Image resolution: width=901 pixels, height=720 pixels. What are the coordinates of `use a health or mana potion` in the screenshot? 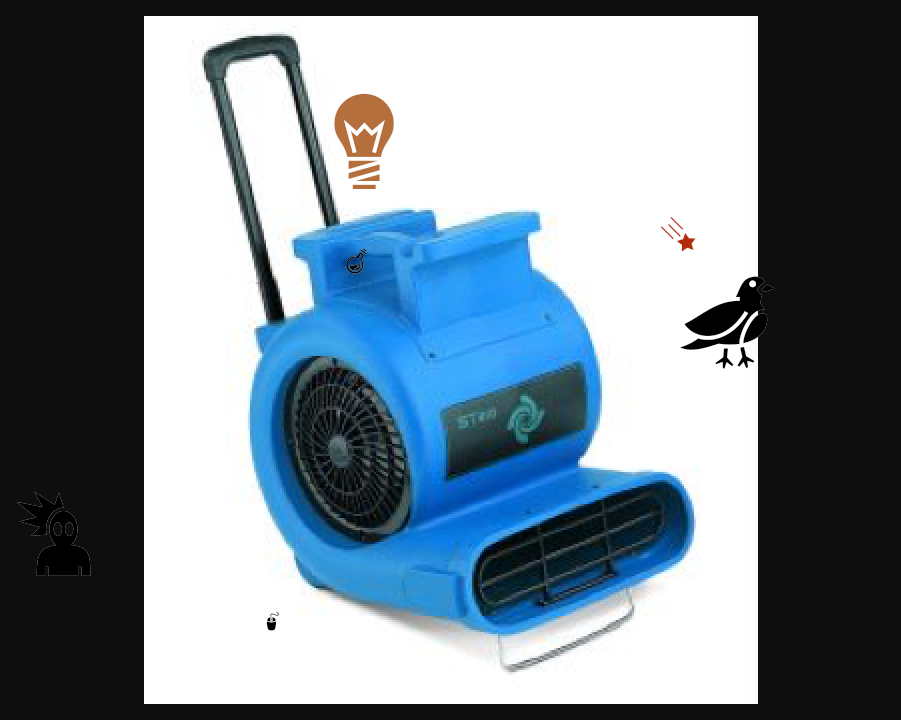 It's located at (357, 261).